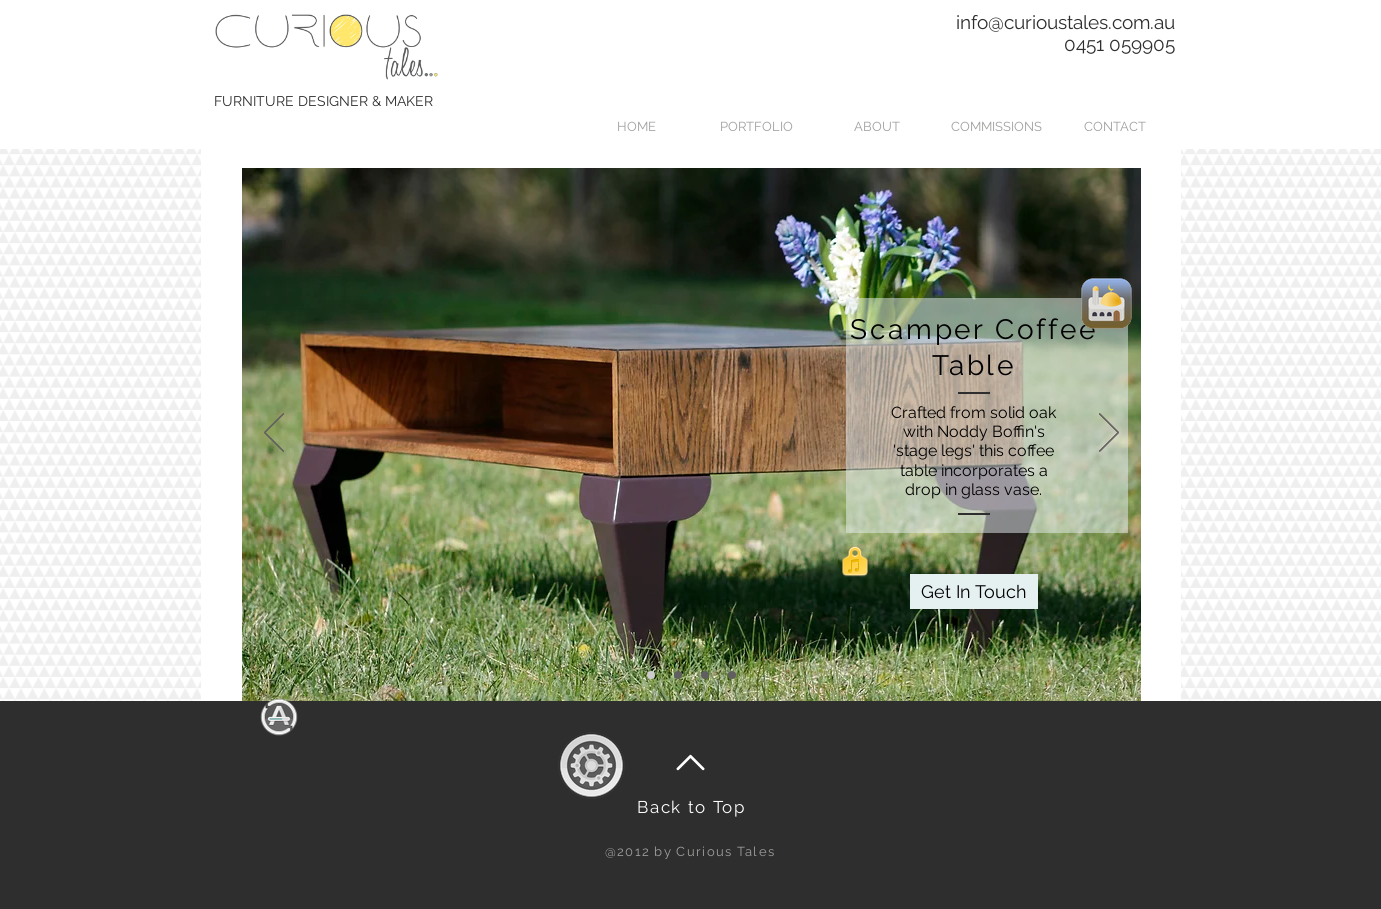  Describe the element at coordinates (279, 717) in the screenshot. I see `open the software updater application` at that location.